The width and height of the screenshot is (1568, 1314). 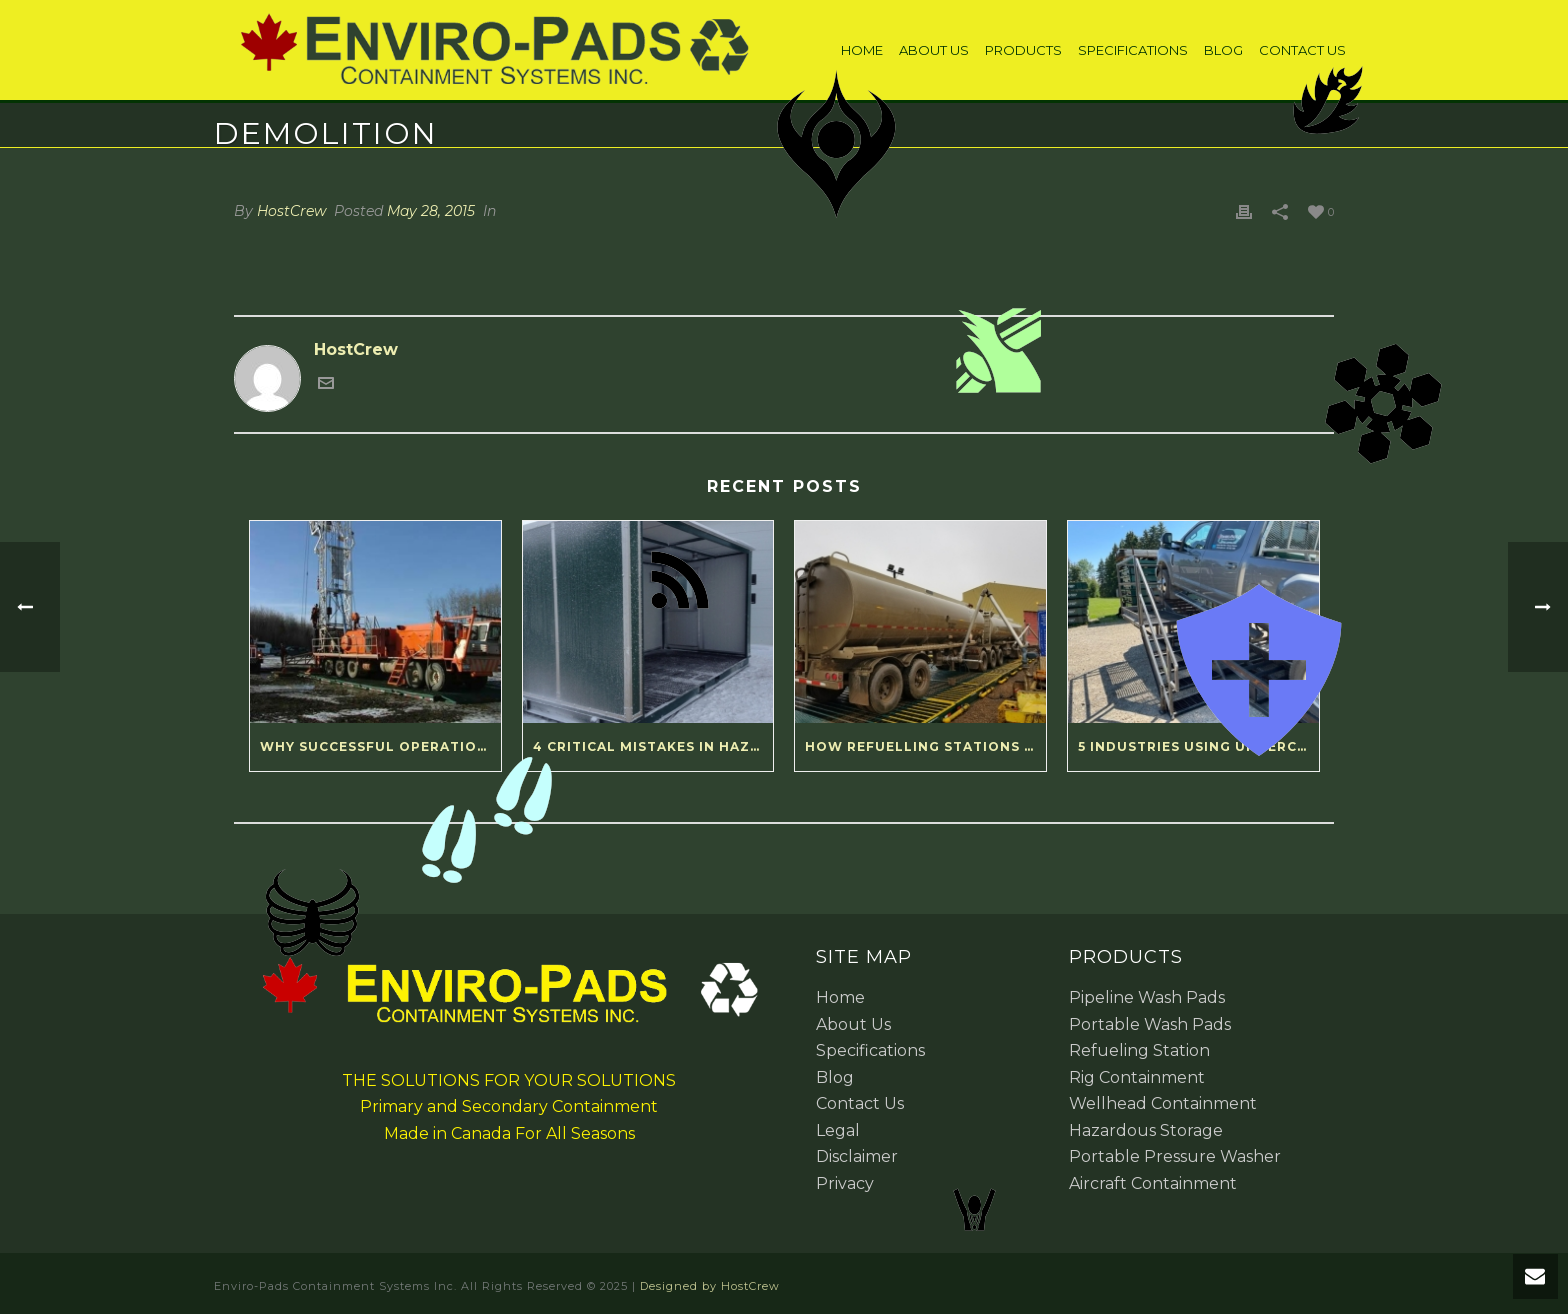 I want to click on subscribe to RSS feed, so click(x=680, y=580).